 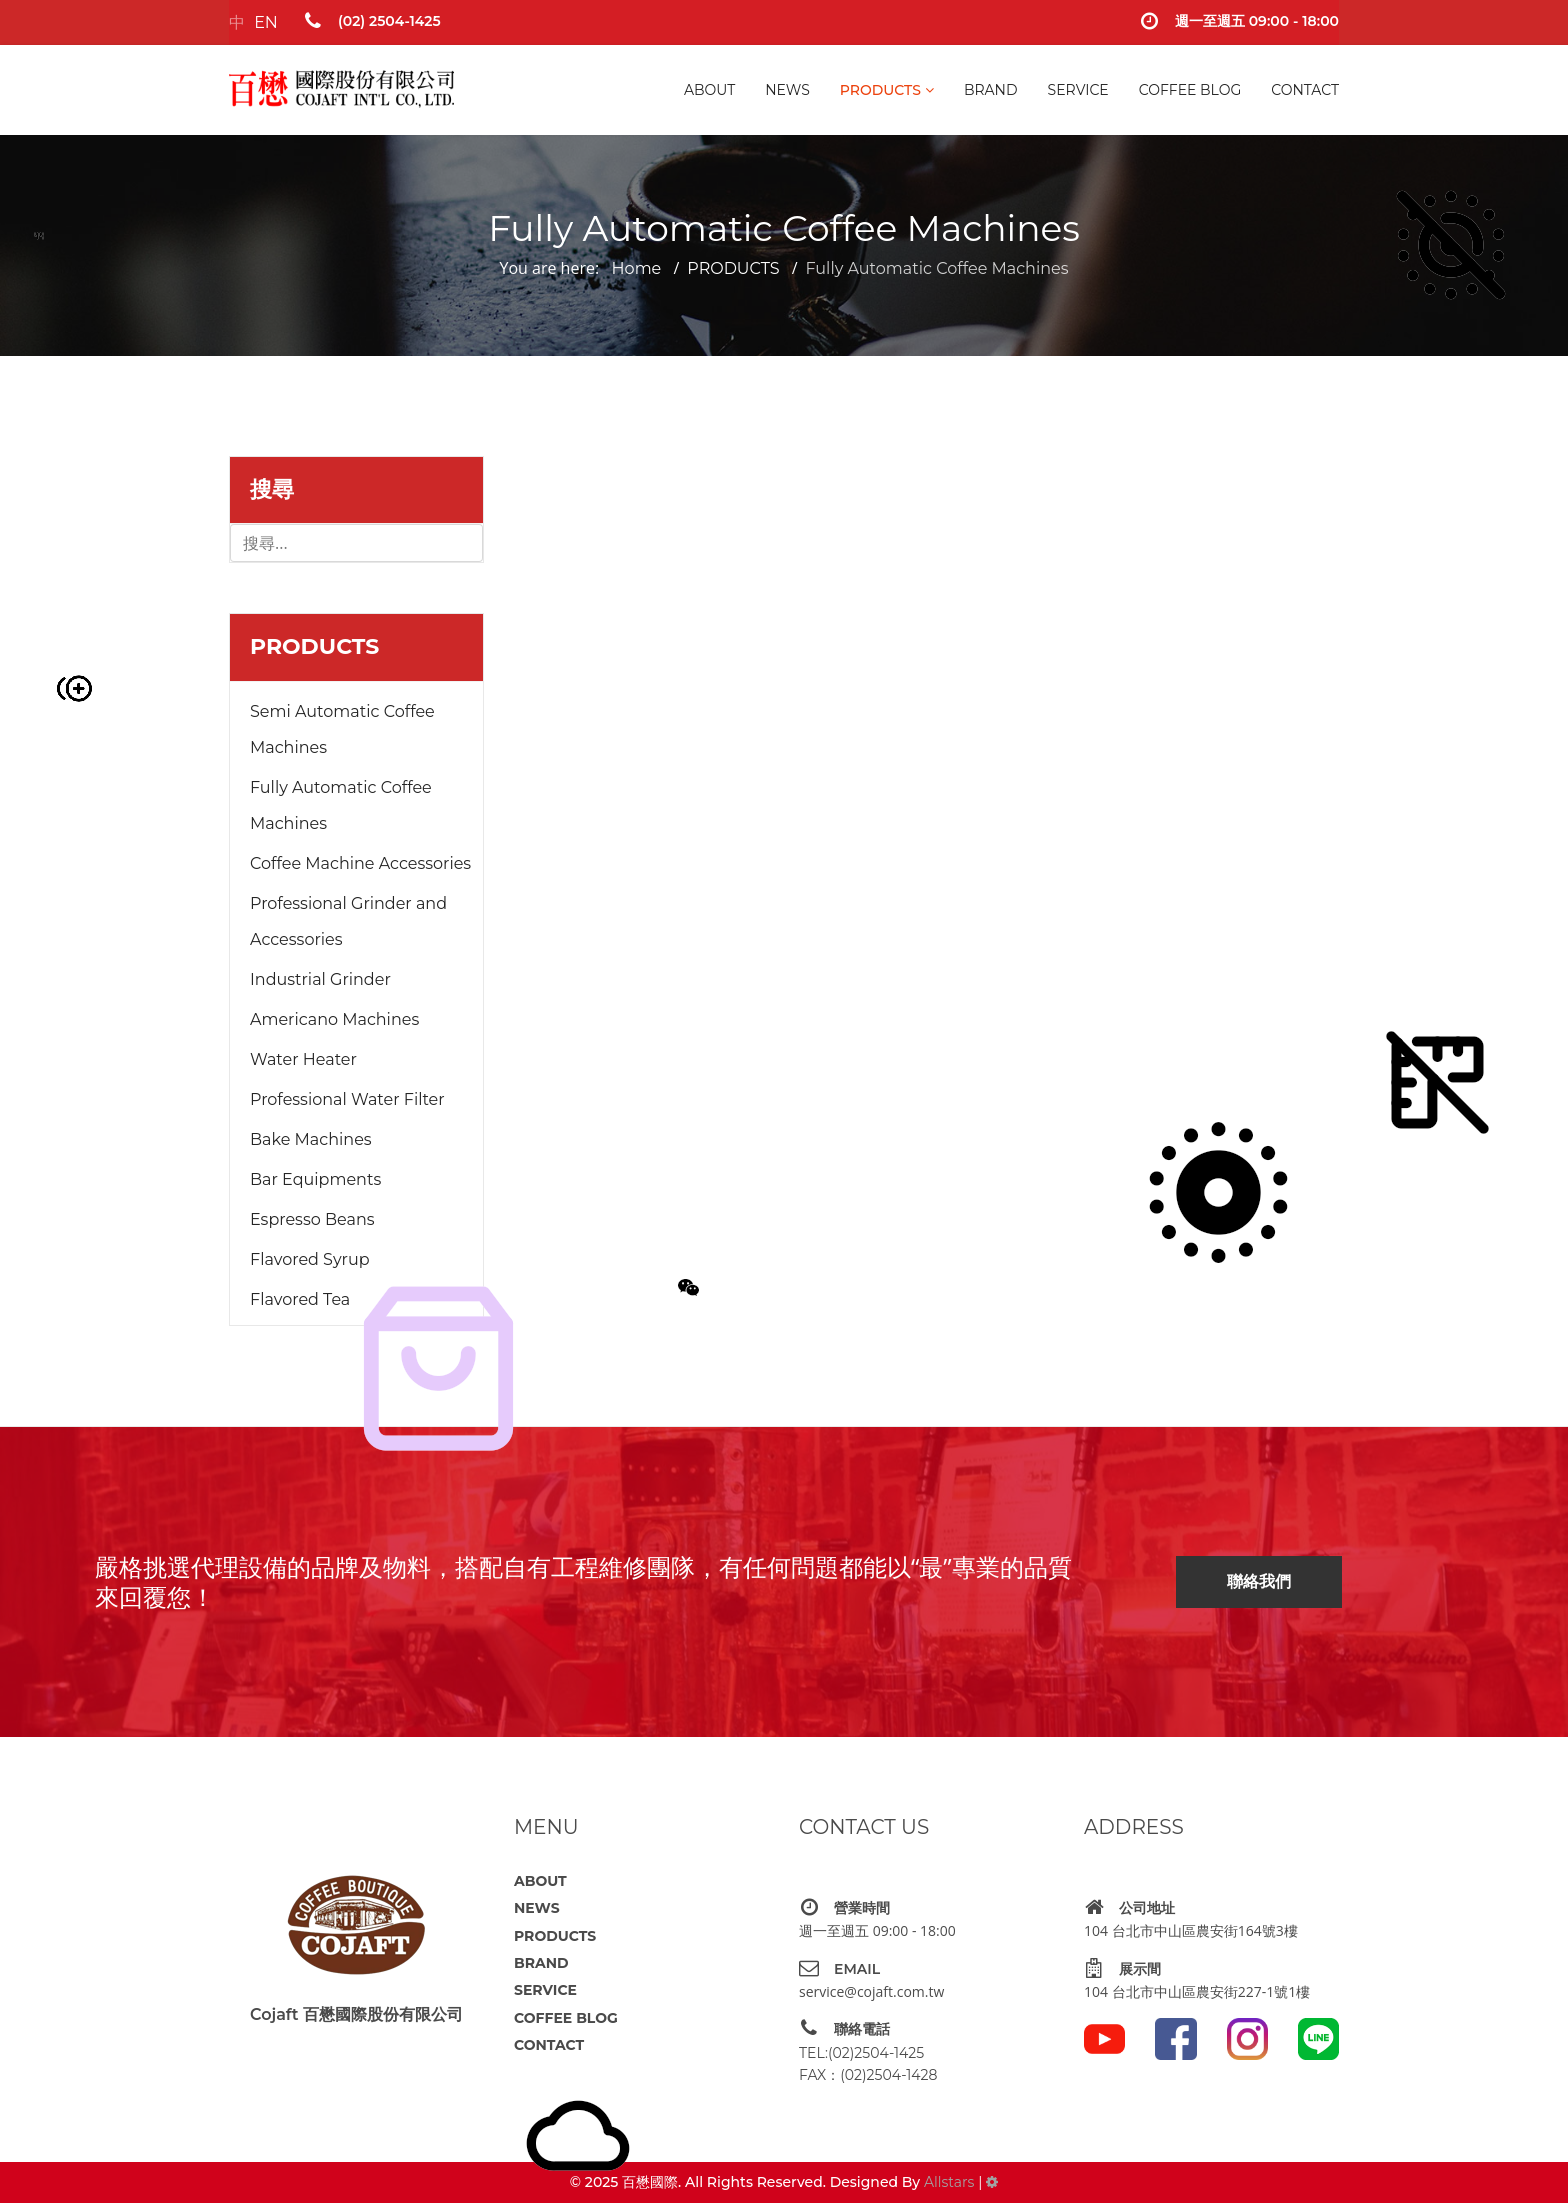 What do you see at coordinates (1218, 1192) in the screenshot?
I see `indicates live photo mode is active` at bounding box center [1218, 1192].